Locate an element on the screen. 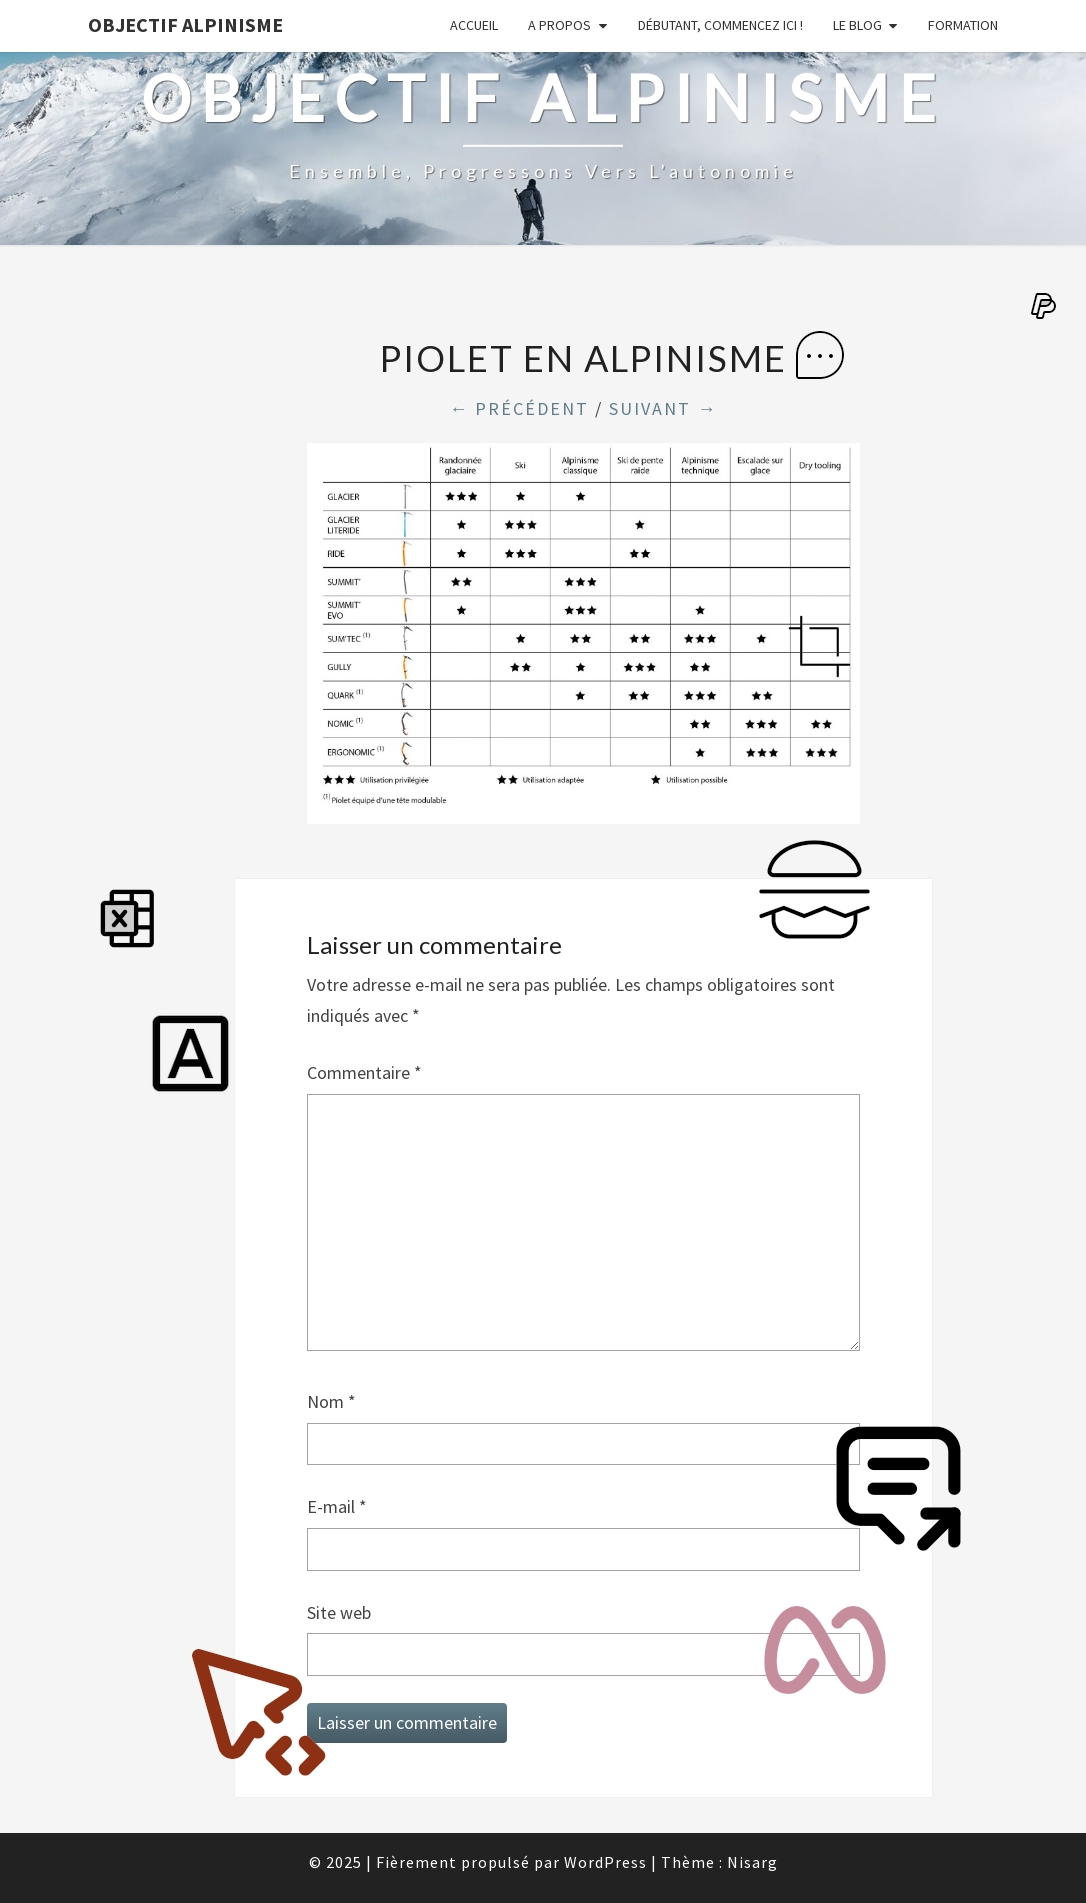  open navigation menu is located at coordinates (814, 891).